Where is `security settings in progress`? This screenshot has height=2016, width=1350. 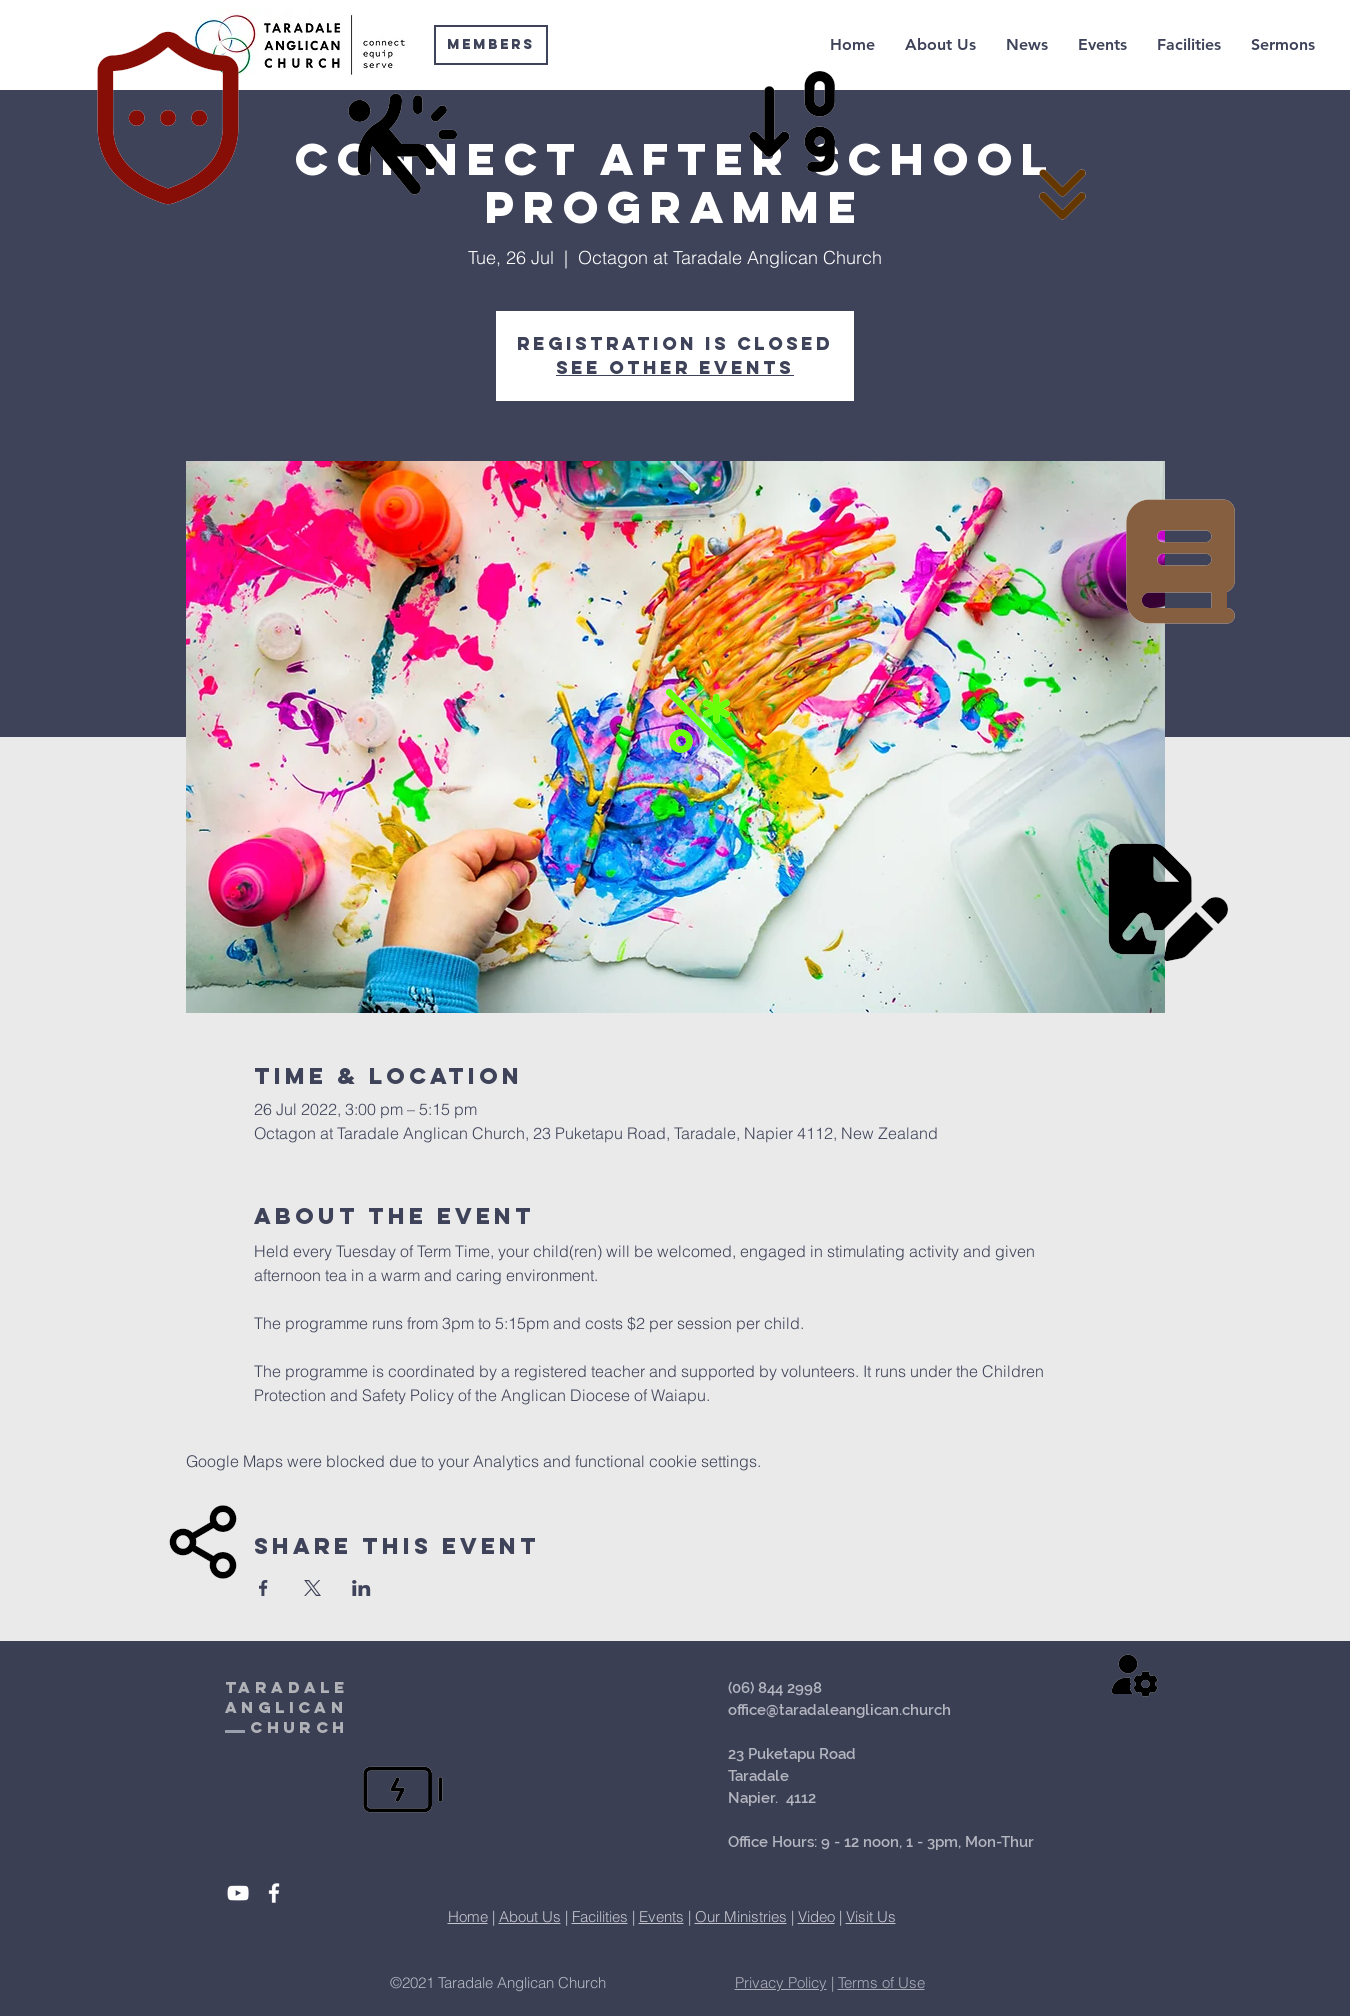
security settings in progress is located at coordinates (168, 118).